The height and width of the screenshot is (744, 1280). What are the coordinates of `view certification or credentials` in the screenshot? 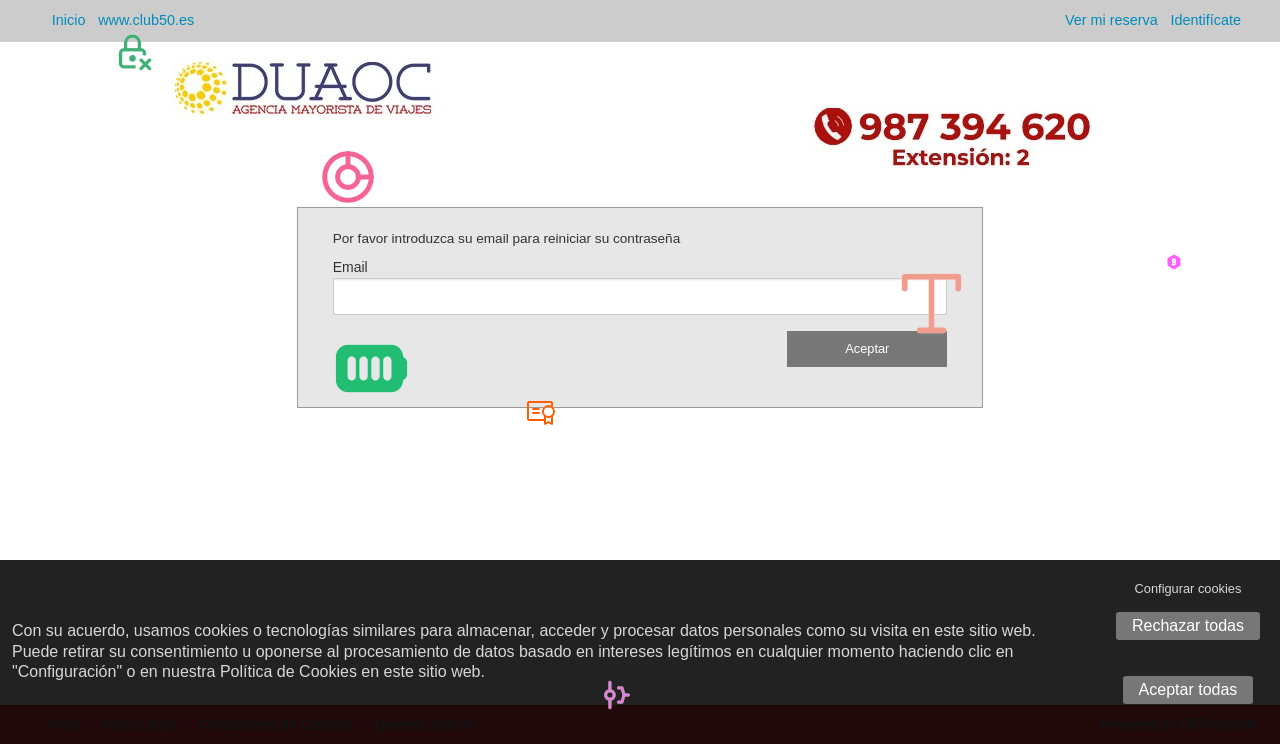 It's located at (540, 412).